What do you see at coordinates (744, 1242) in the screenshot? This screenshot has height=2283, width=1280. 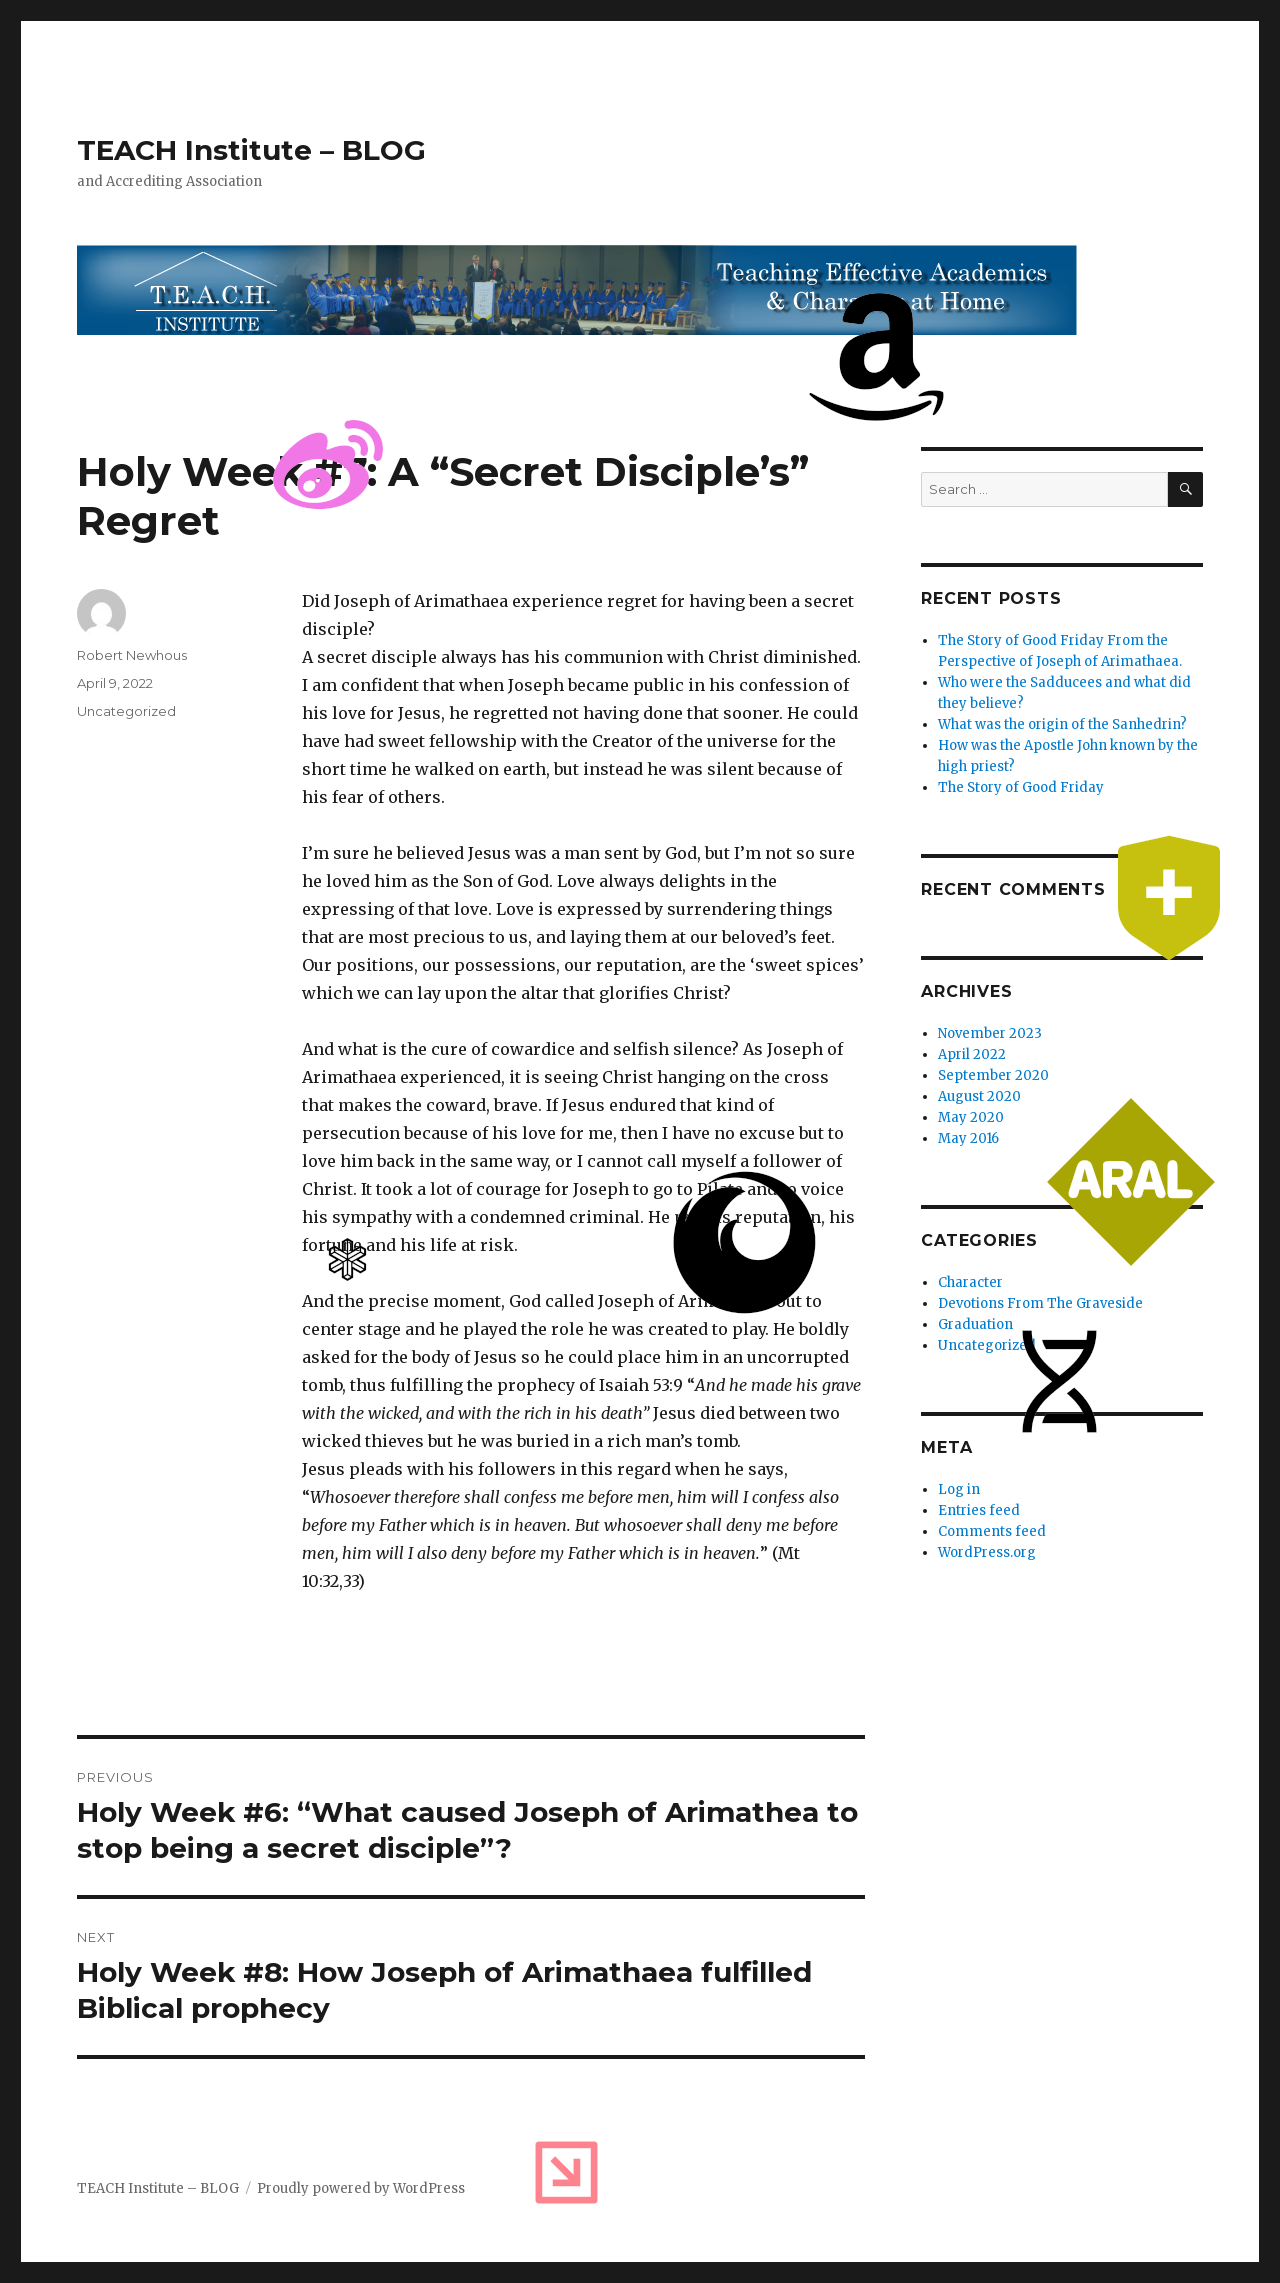 I see `open Firefox browser` at bounding box center [744, 1242].